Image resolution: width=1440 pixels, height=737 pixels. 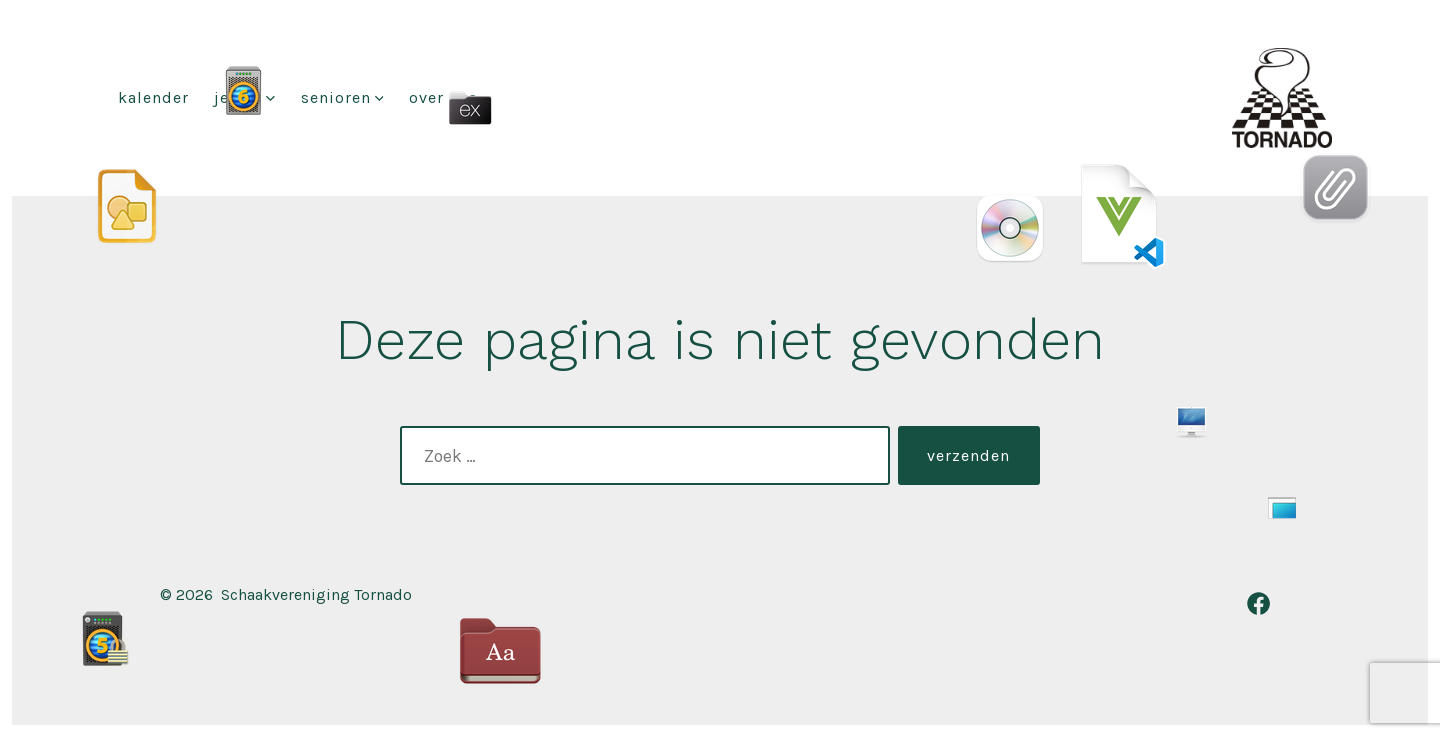 What do you see at coordinates (1191, 419) in the screenshot?
I see `represents an iMac device in system settings` at bounding box center [1191, 419].